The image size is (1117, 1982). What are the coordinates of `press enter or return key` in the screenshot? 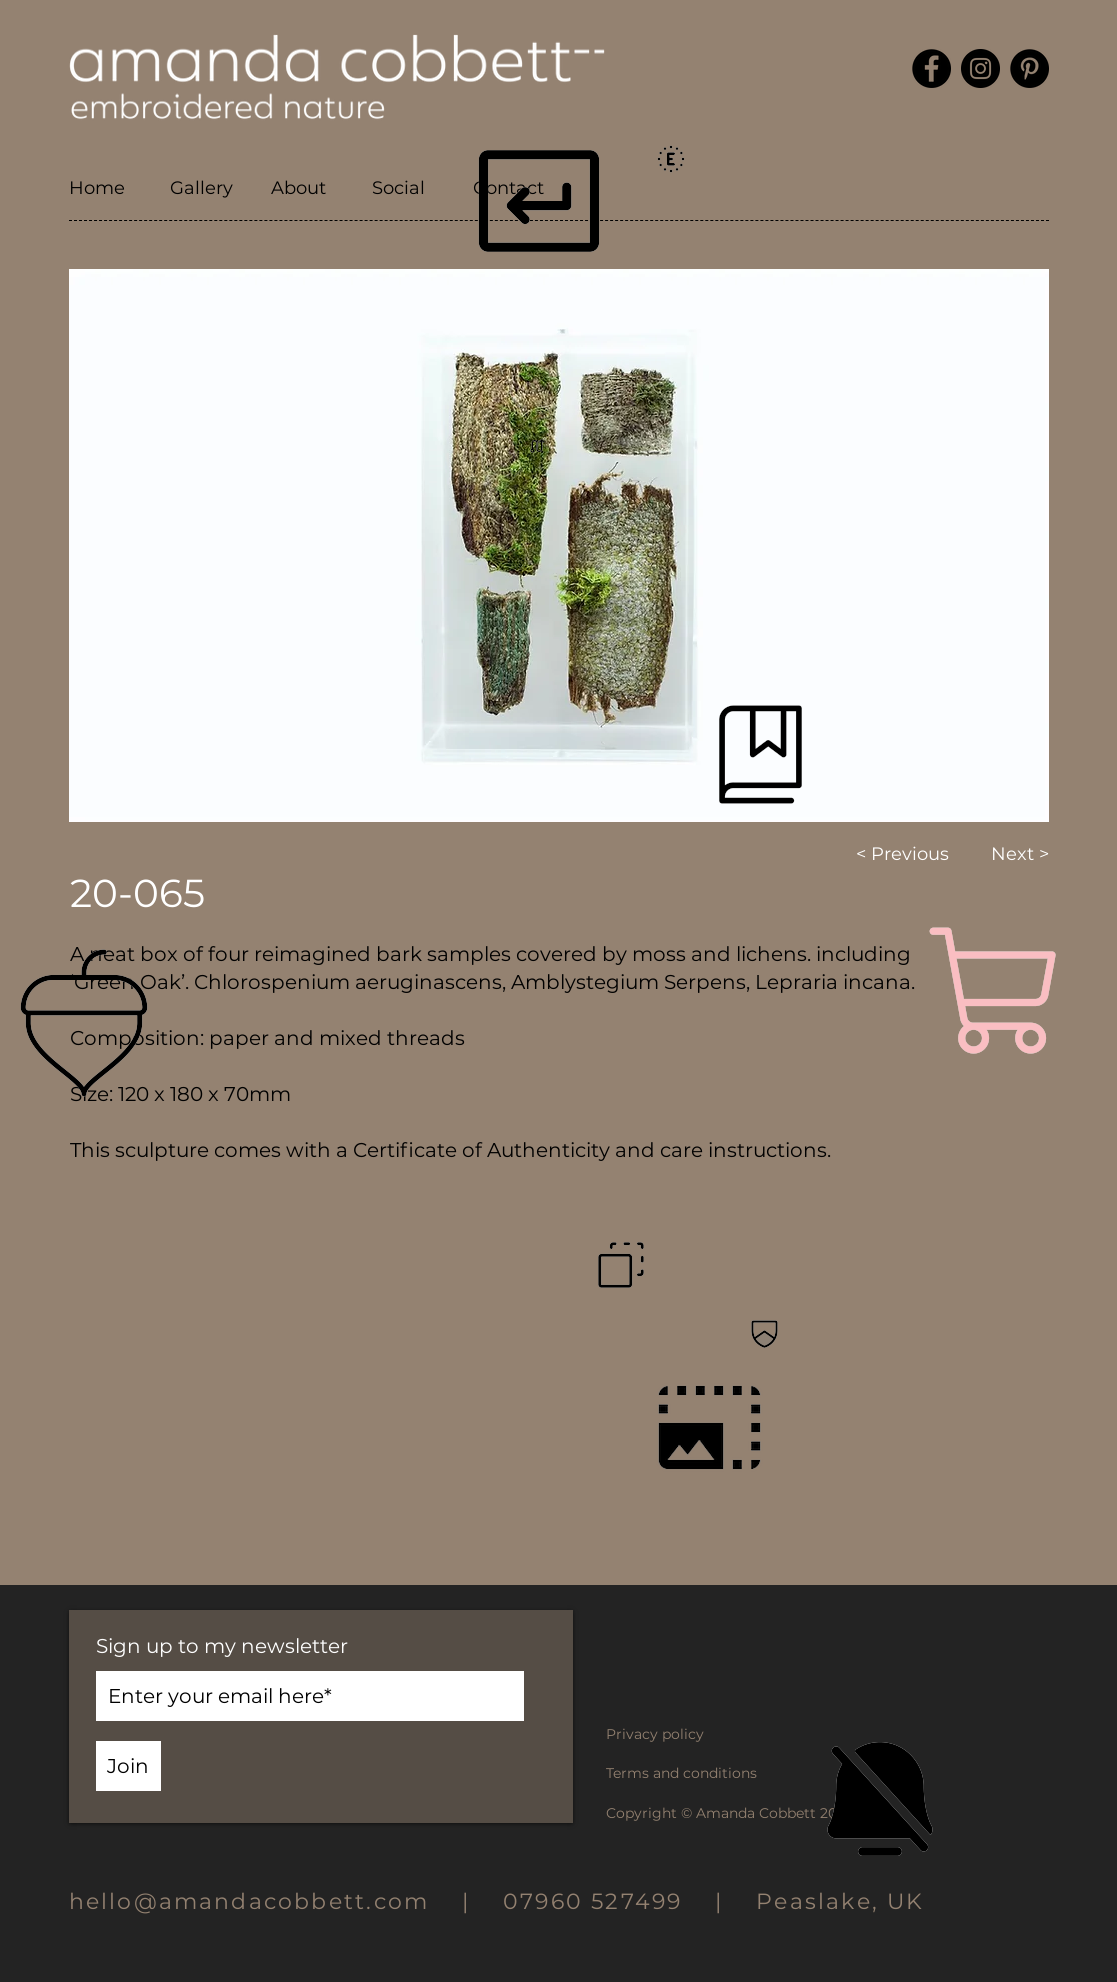 It's located at (539, 201).